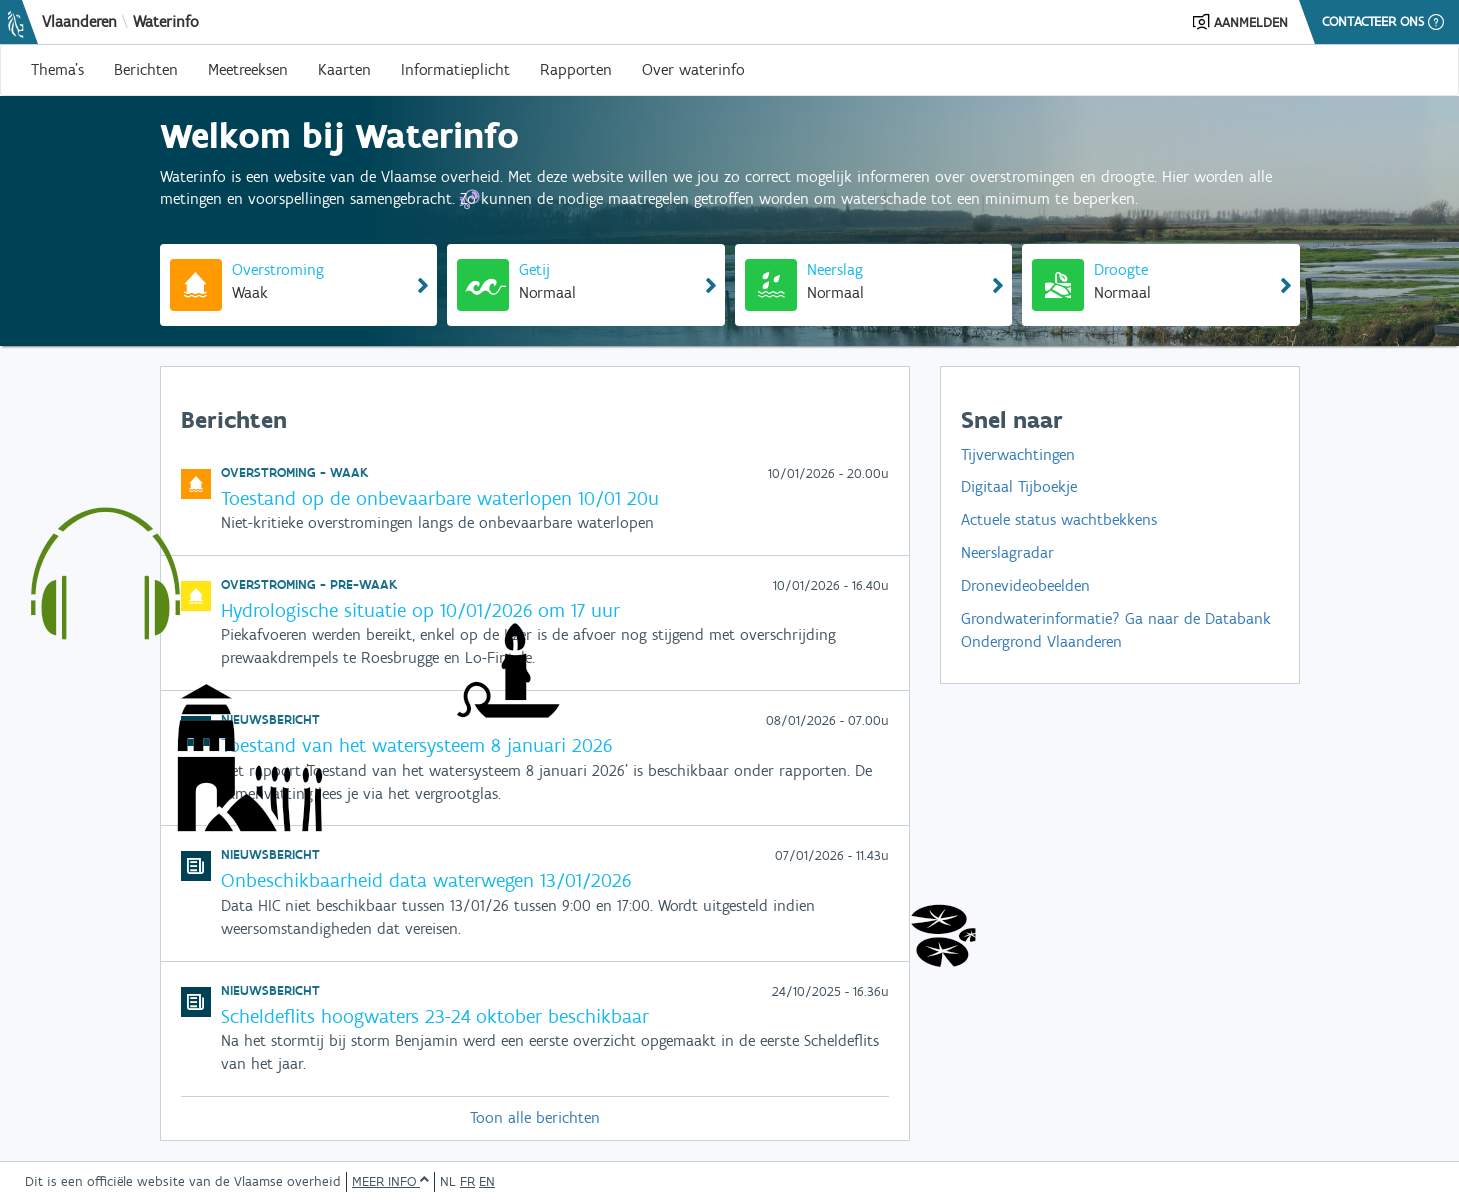  I want to click on listen to audio or music, so click(105, 573).